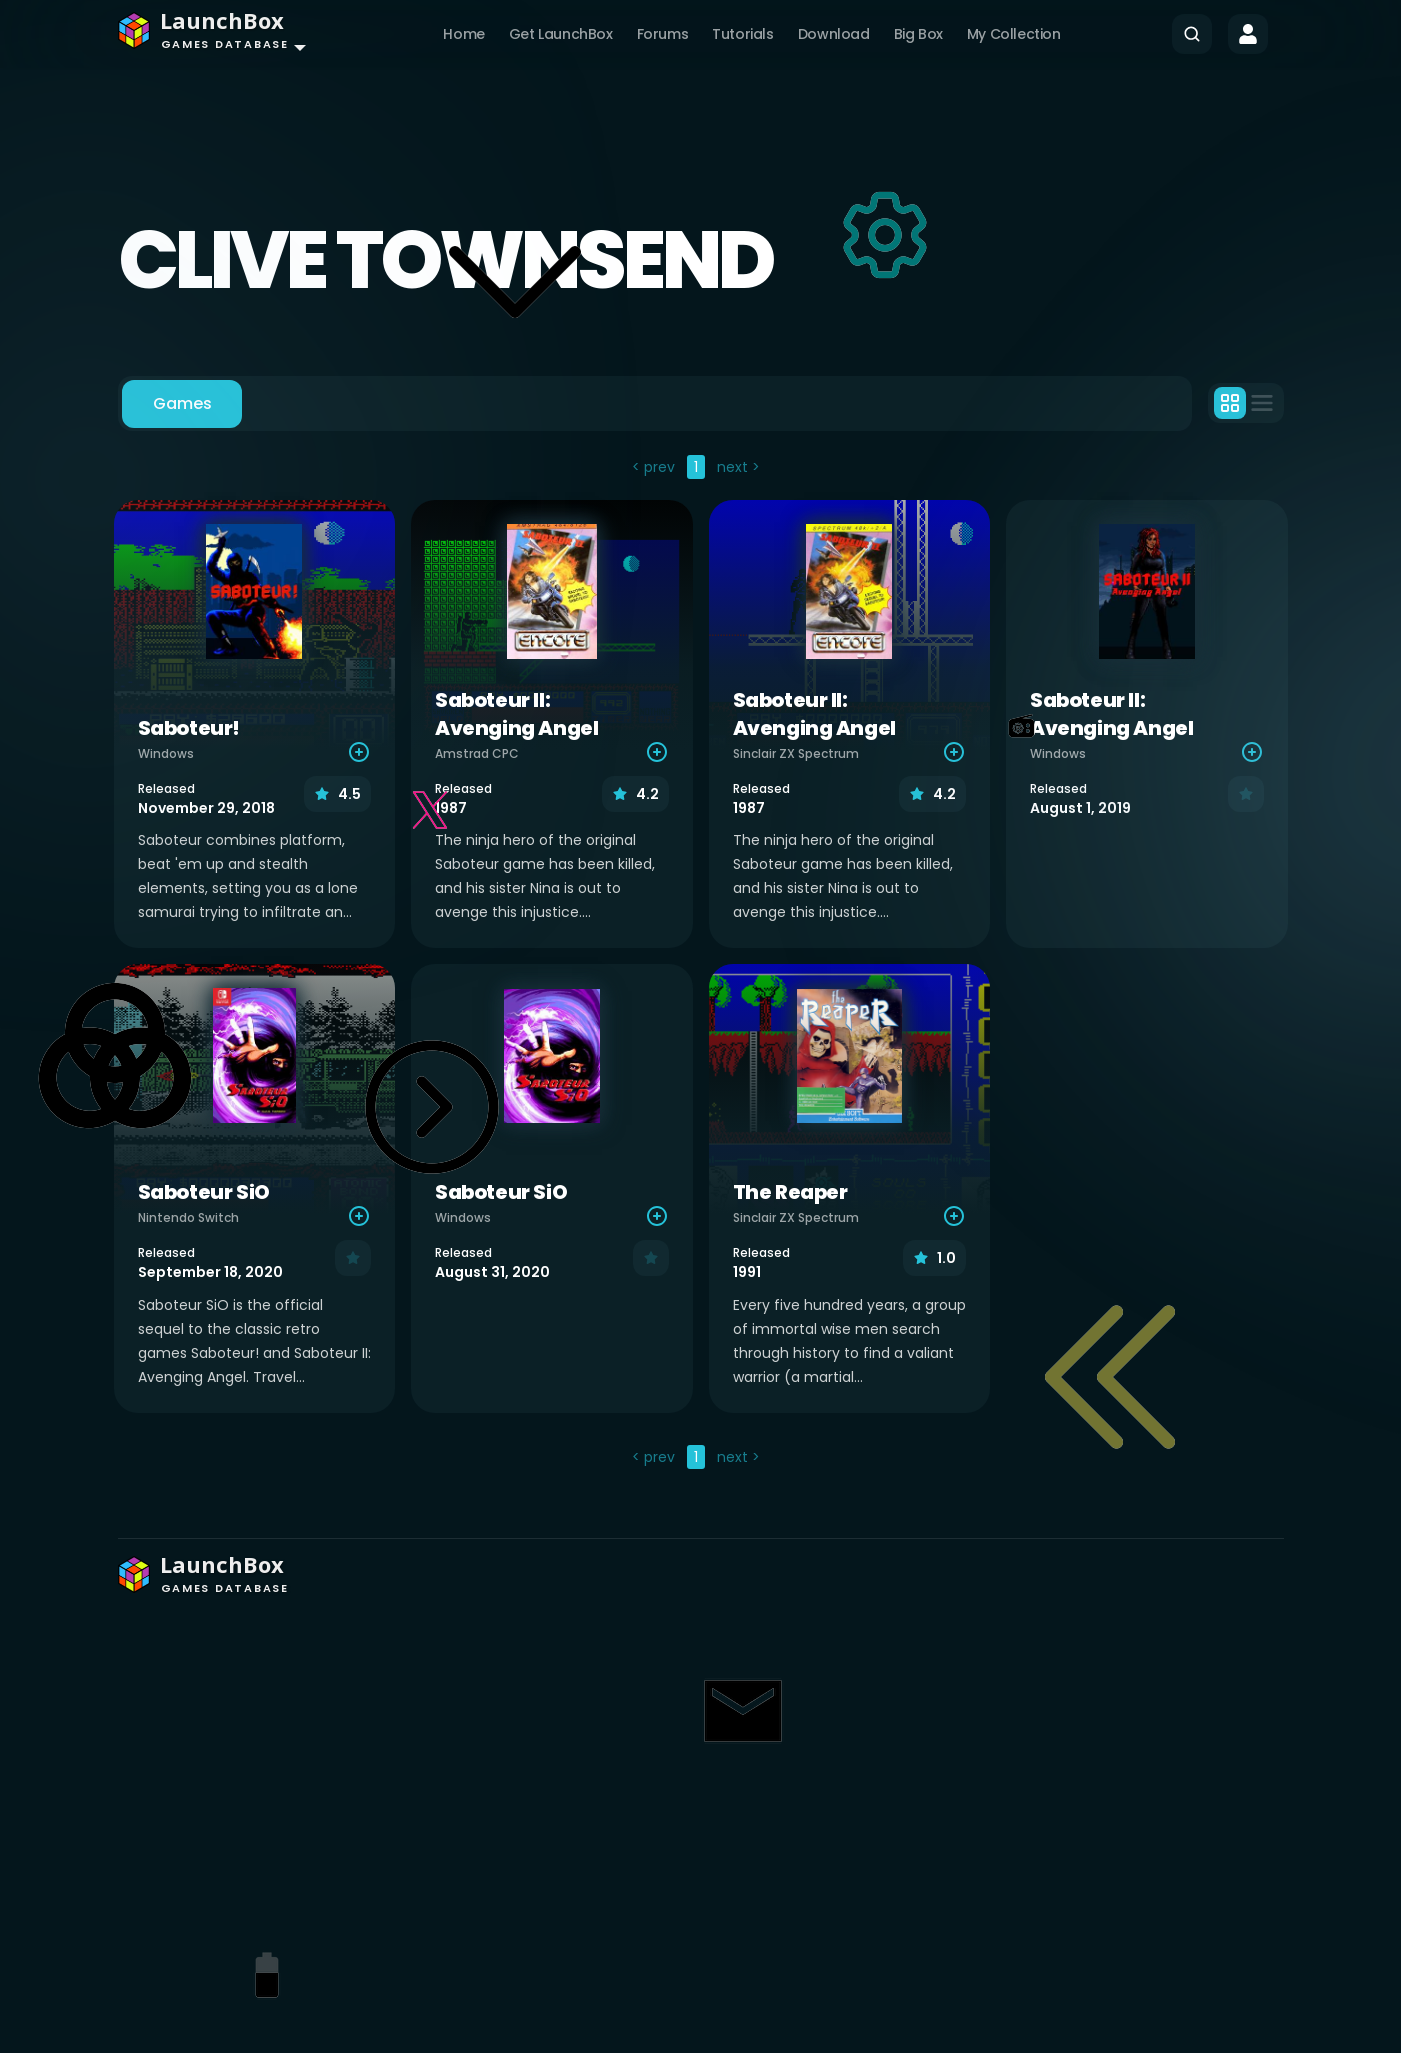 This screenshot has height=2053, width=1401. What do you see at coordinates (885, 235) in the screenshot?
I see `access settings or preferences` at bounding box center [885, 235].